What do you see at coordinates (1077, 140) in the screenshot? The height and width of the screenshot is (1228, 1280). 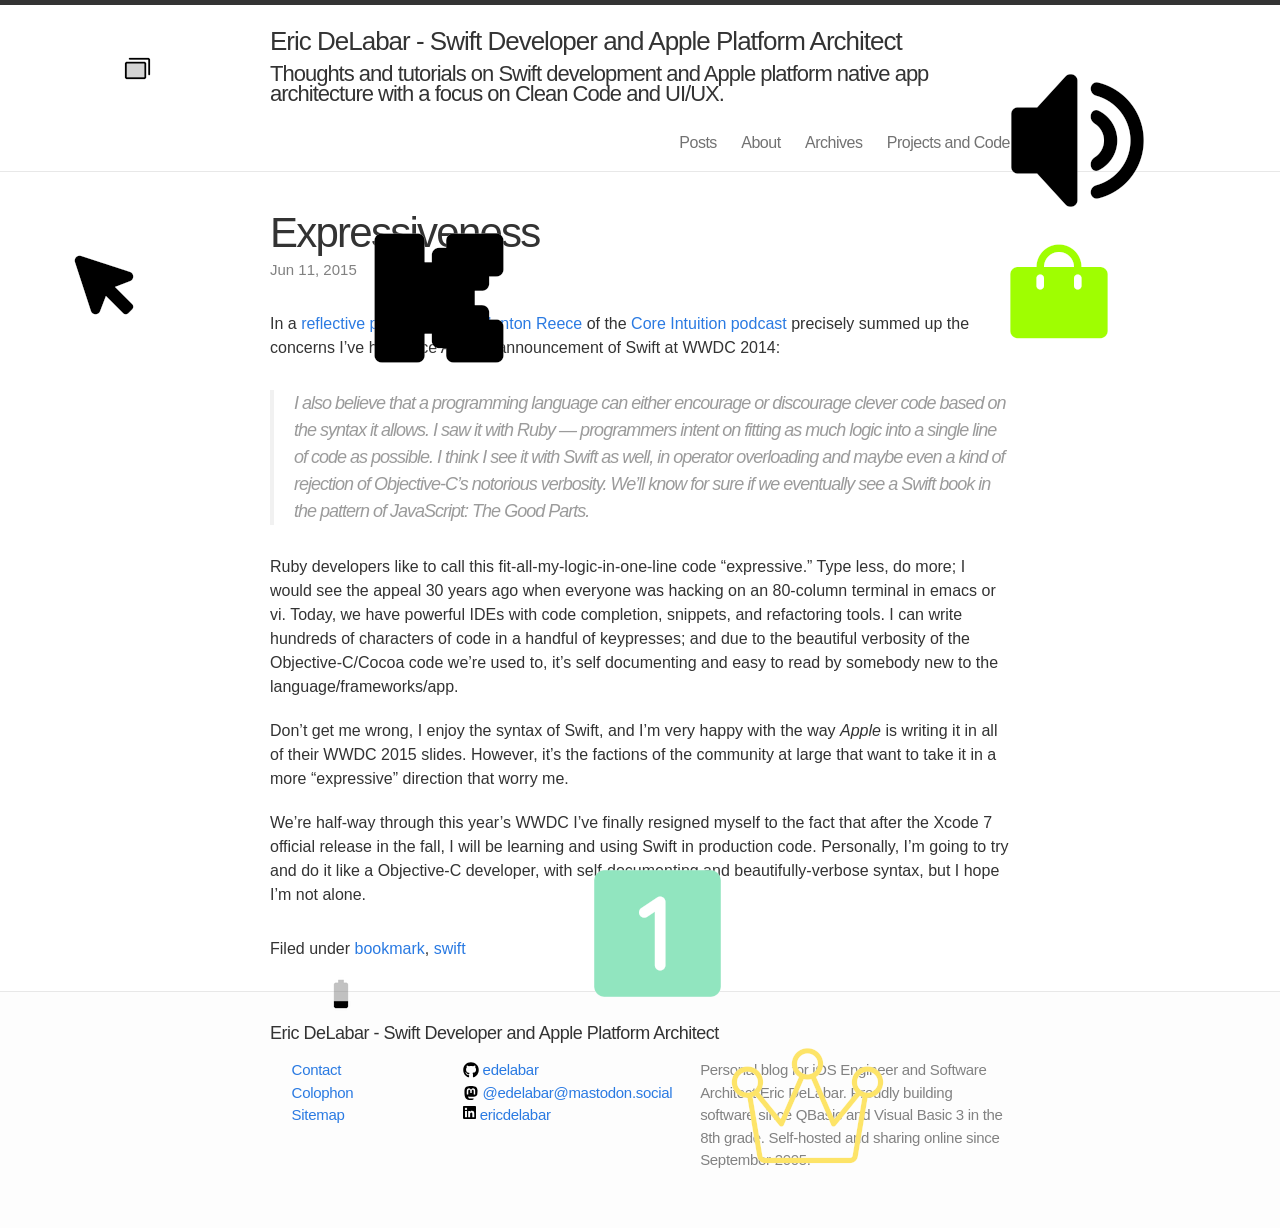 I see `join a voice channel` at bounding box center [1077, 140].